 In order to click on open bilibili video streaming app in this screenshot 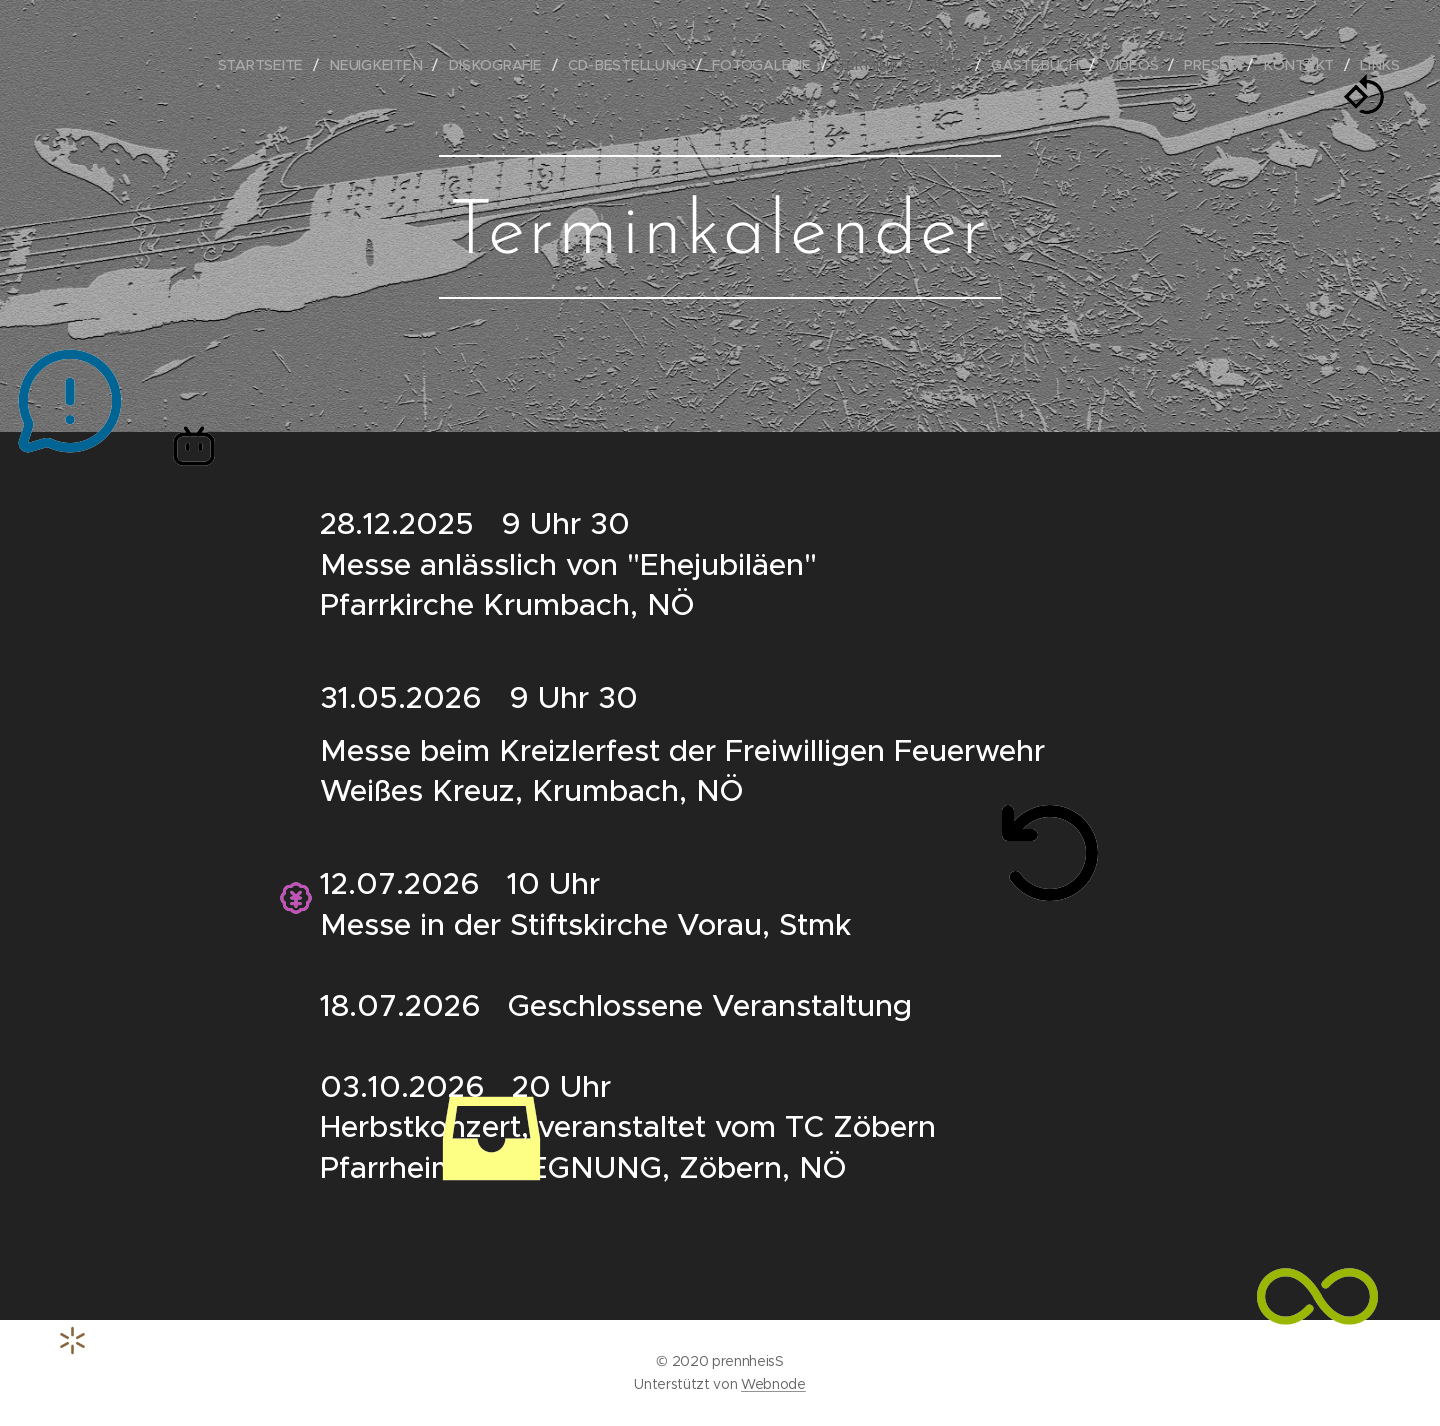, I will do `click(194, 447)`.